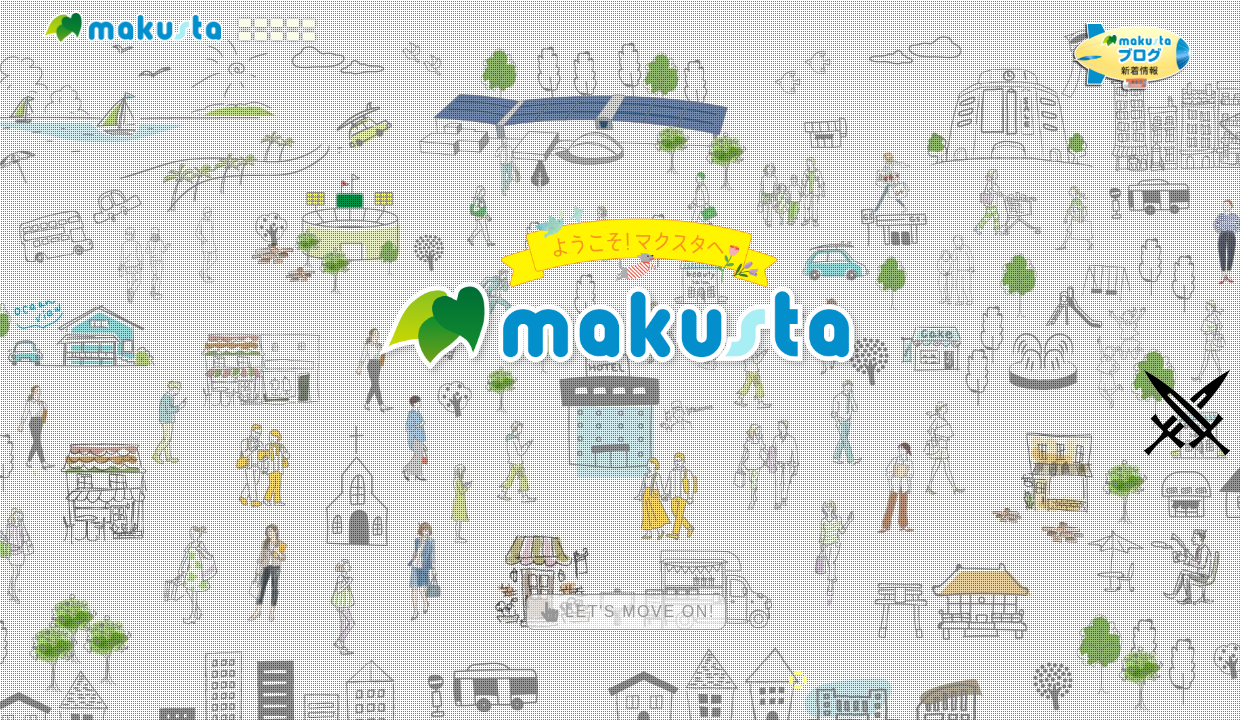  Describe the element at coordinates (798, 680) in the screenshot. I see `access help or support center` at that location.